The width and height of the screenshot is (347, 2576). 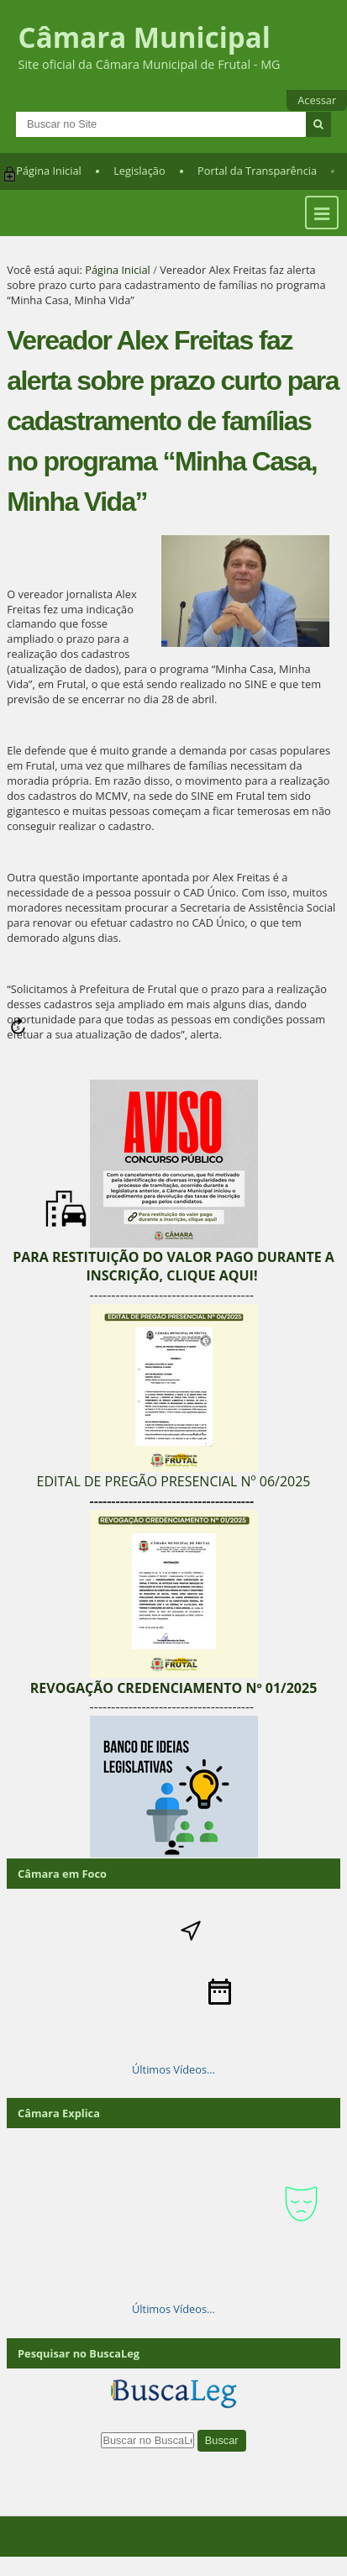 What do you see at coordinates (174, 1848) in the screenshot?
I see `remove a contact or friend` at bounding box center [174, 1848].